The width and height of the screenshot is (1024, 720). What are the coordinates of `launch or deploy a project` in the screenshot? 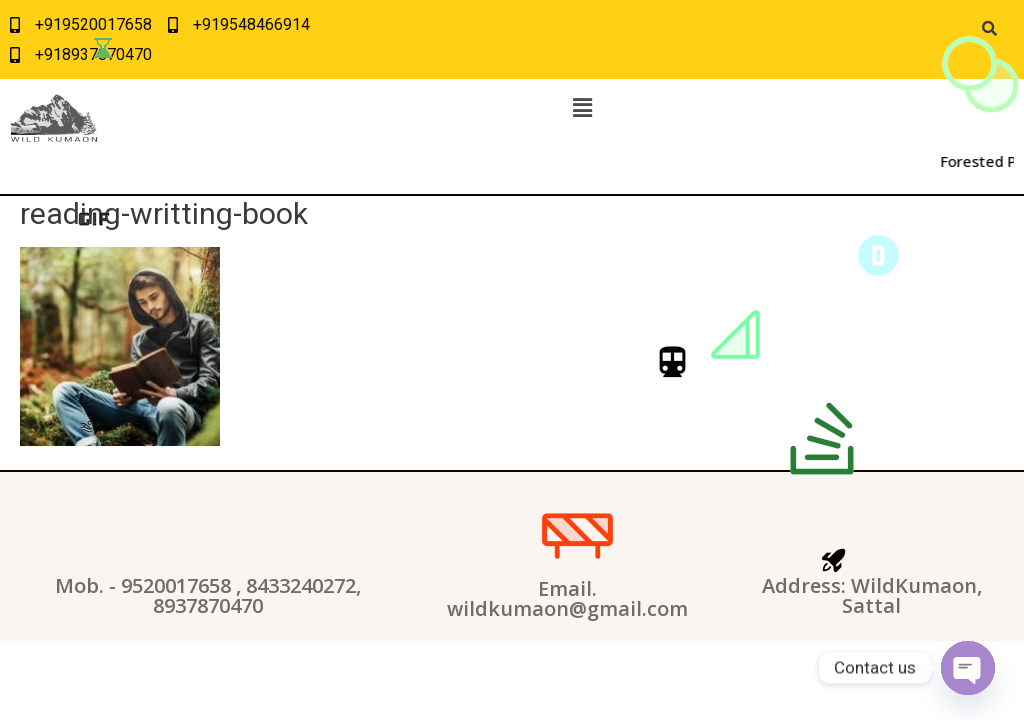 It's located at (834, 560).